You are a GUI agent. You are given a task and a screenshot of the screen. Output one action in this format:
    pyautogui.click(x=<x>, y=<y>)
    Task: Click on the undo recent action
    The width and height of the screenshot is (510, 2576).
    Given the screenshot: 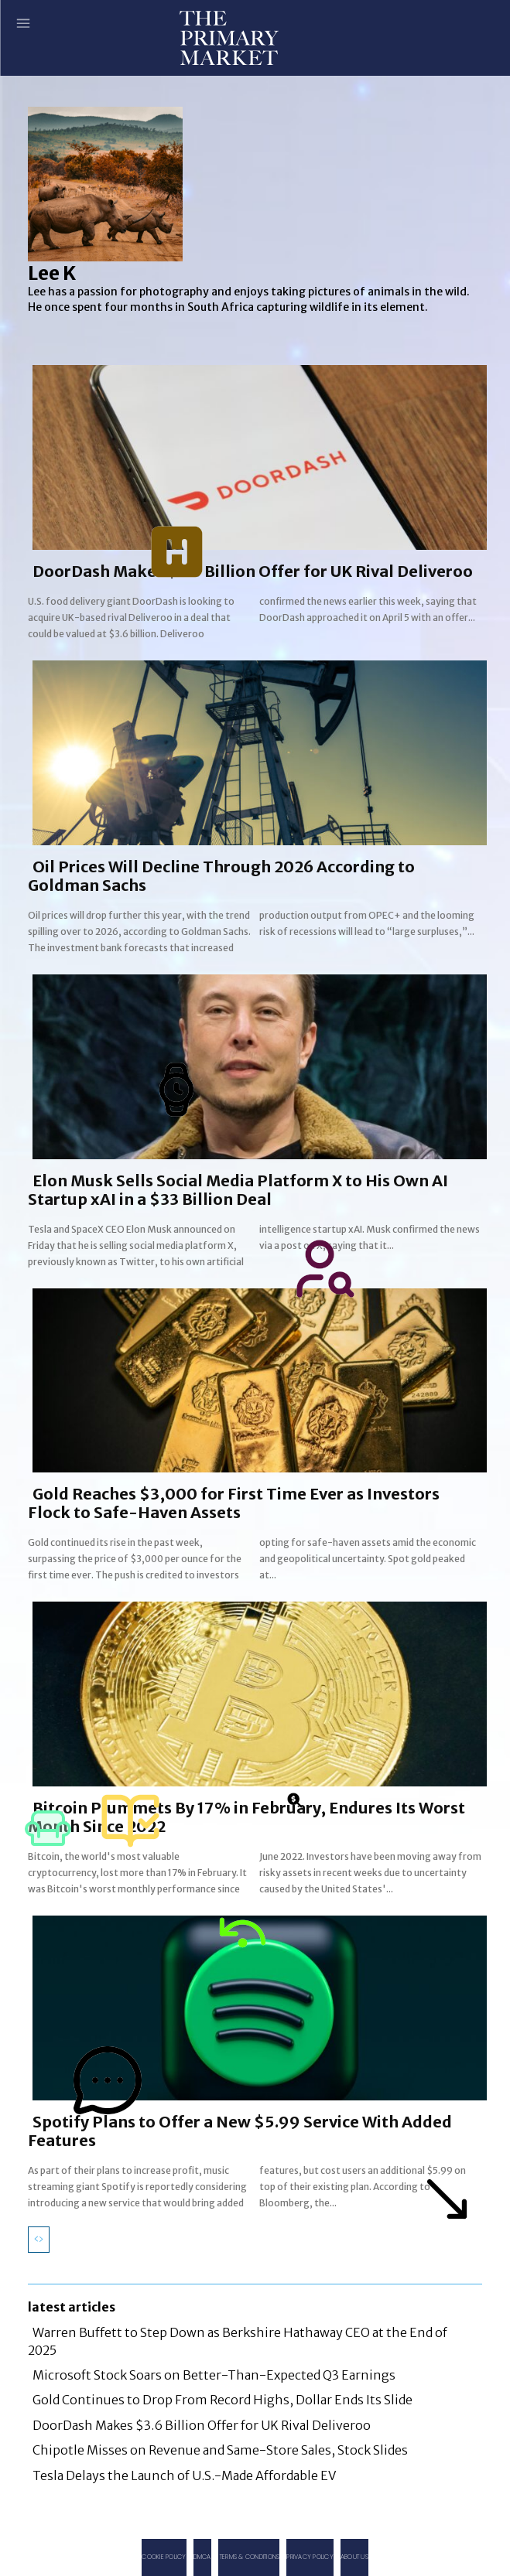 What is the action you would take?
    pyautogui.click(x=242, y=1931)
    